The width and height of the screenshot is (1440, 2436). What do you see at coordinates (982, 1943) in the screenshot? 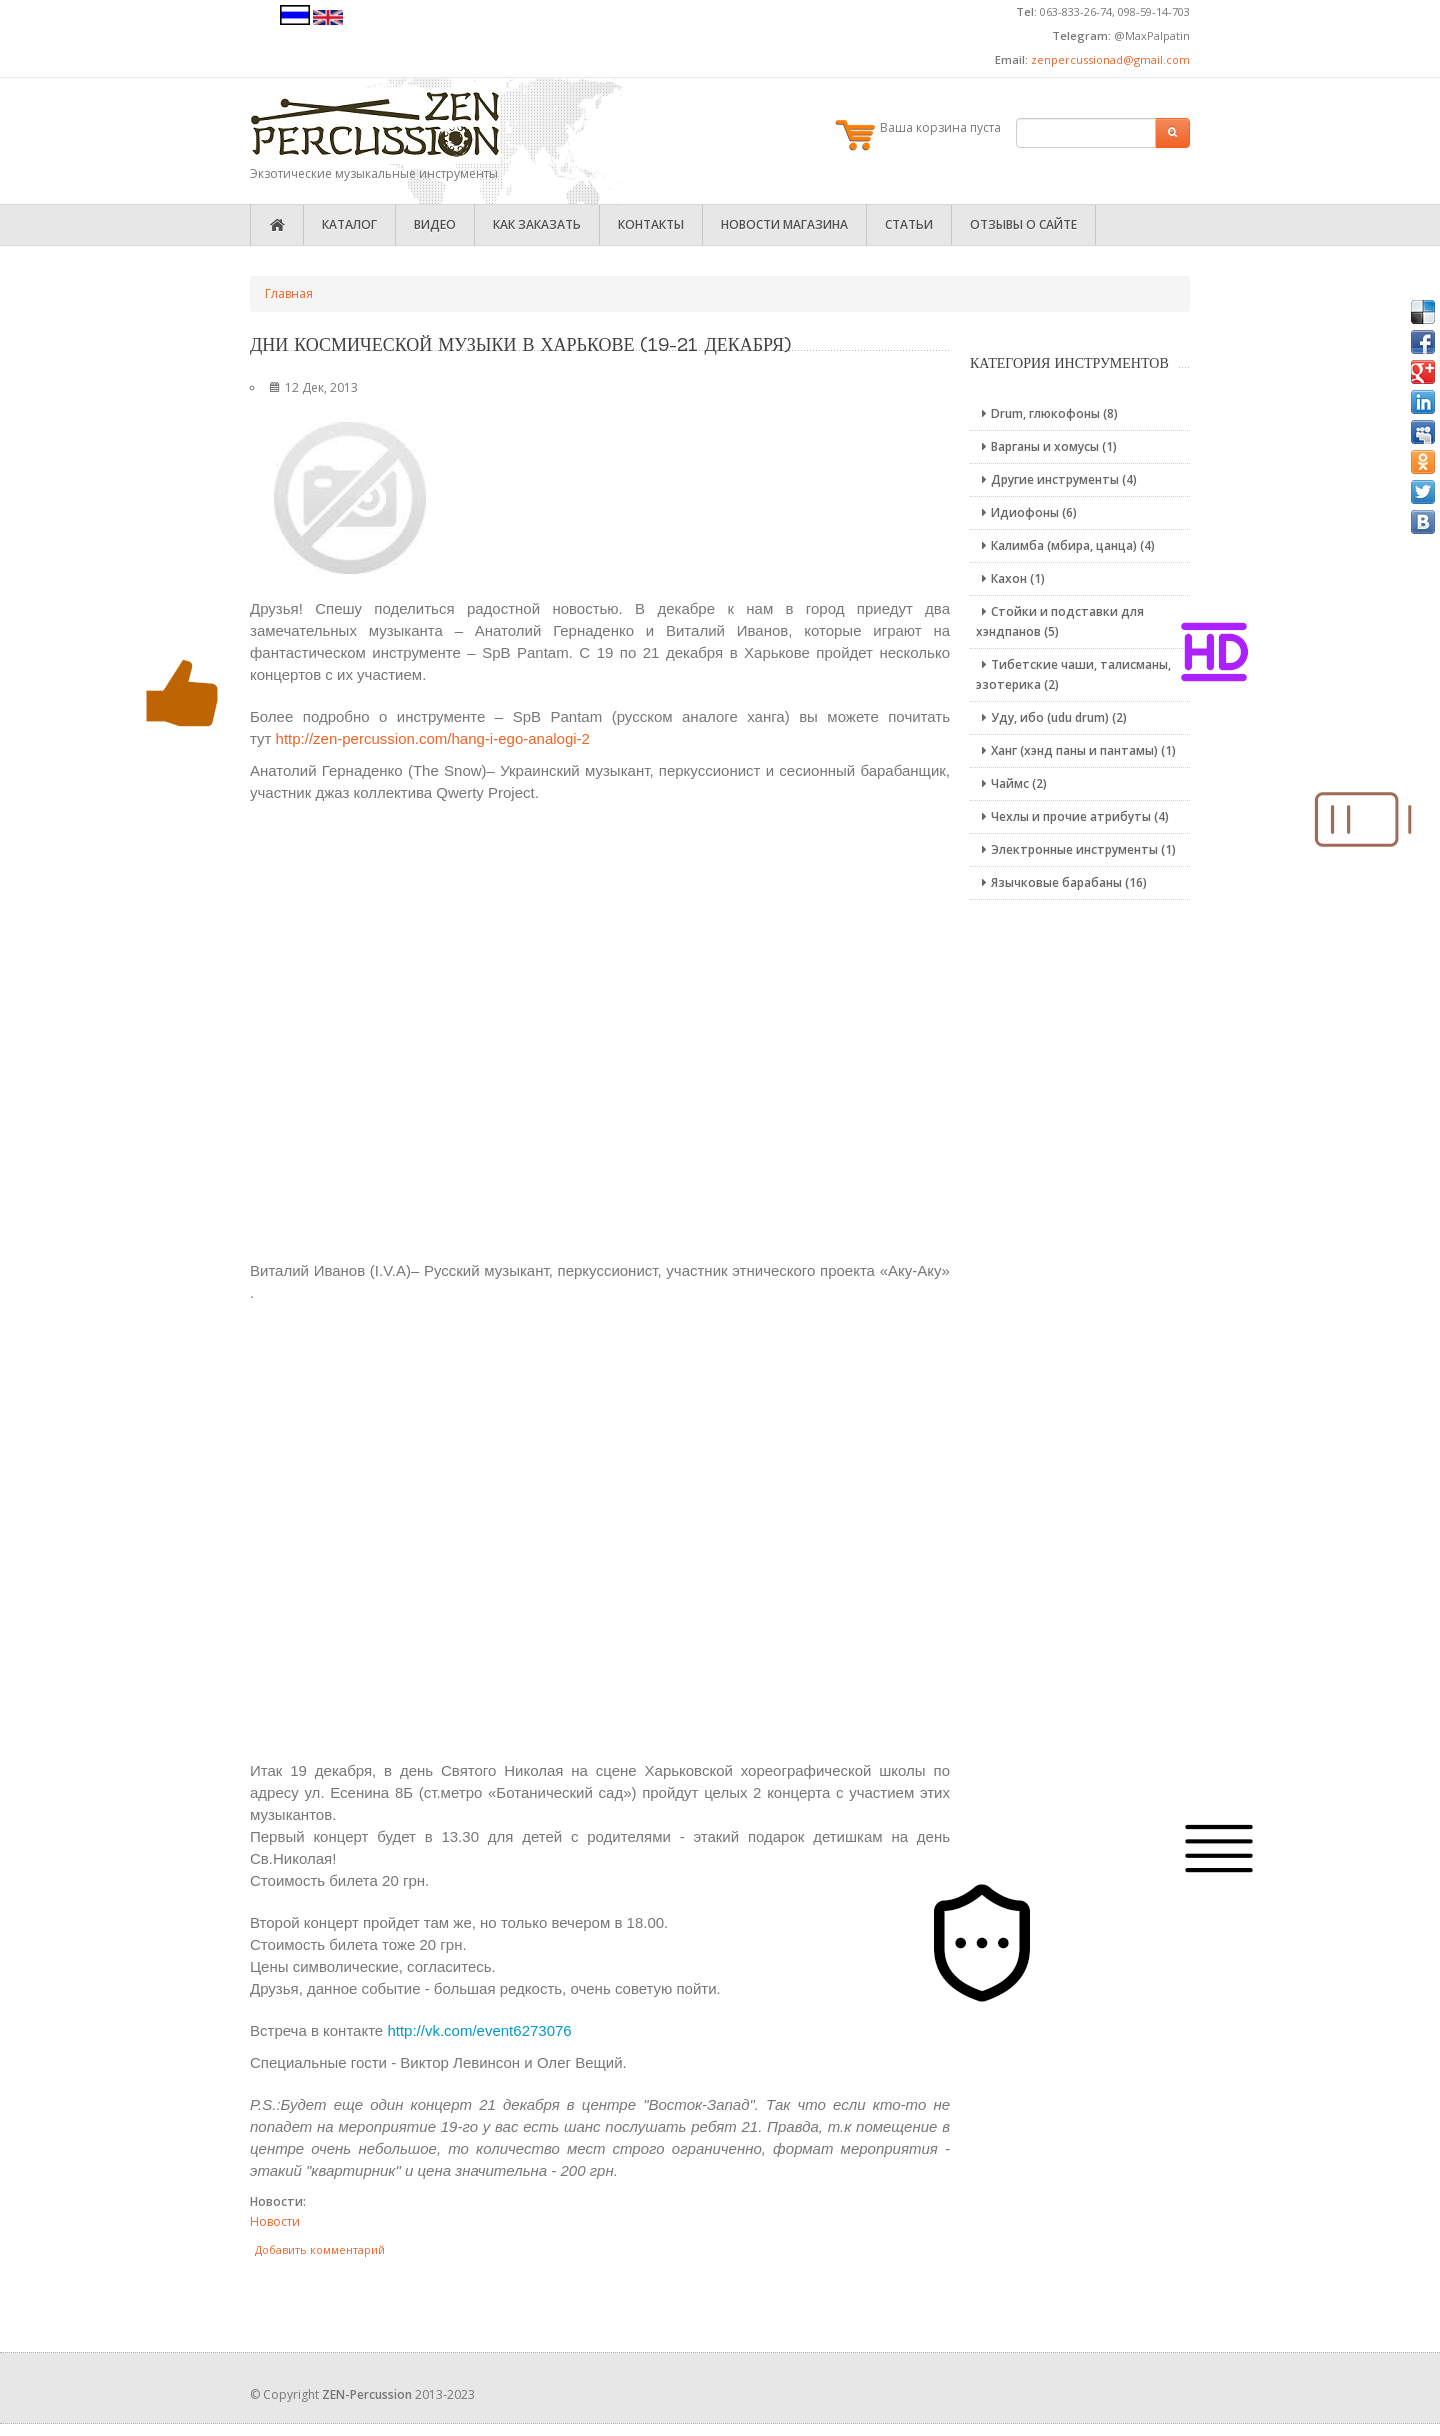
I see `security settings in progress` at bounding box center [982, 1943].